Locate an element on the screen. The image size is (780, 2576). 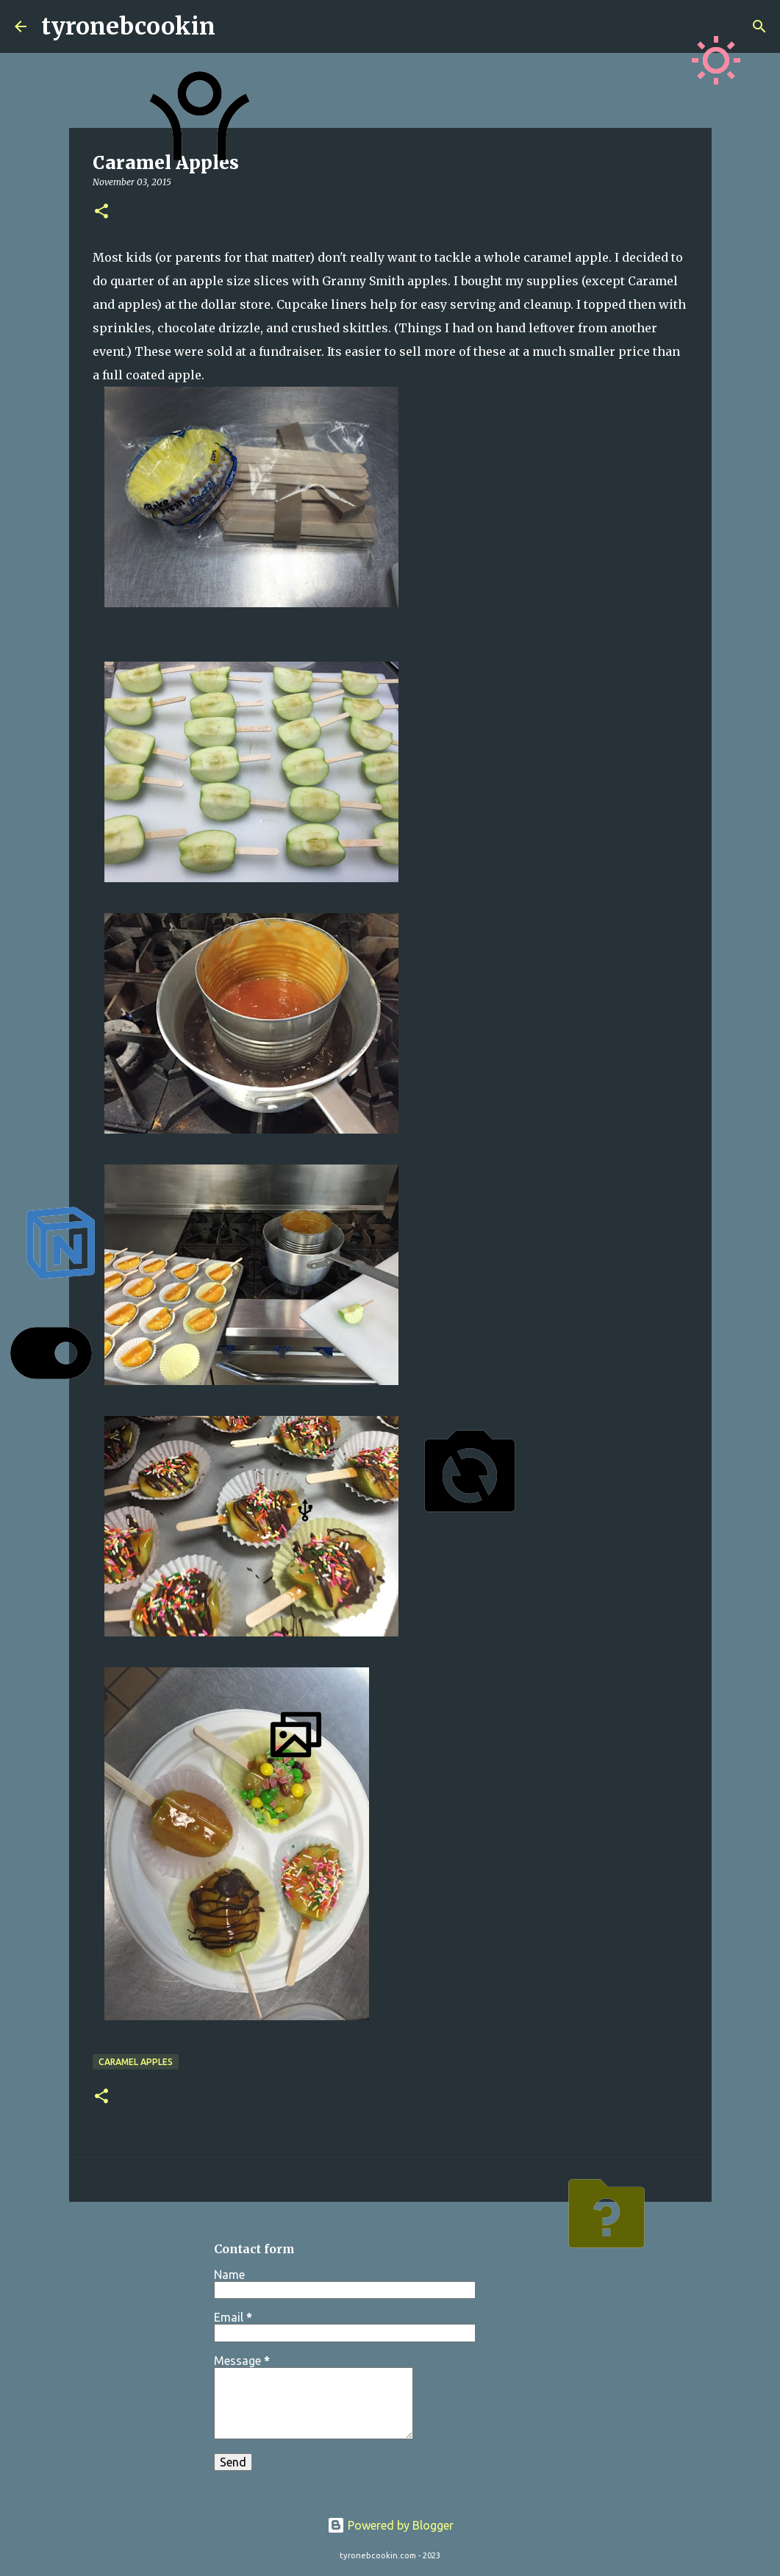
switch between front and rear camera is located at coordinates (470, 1471).